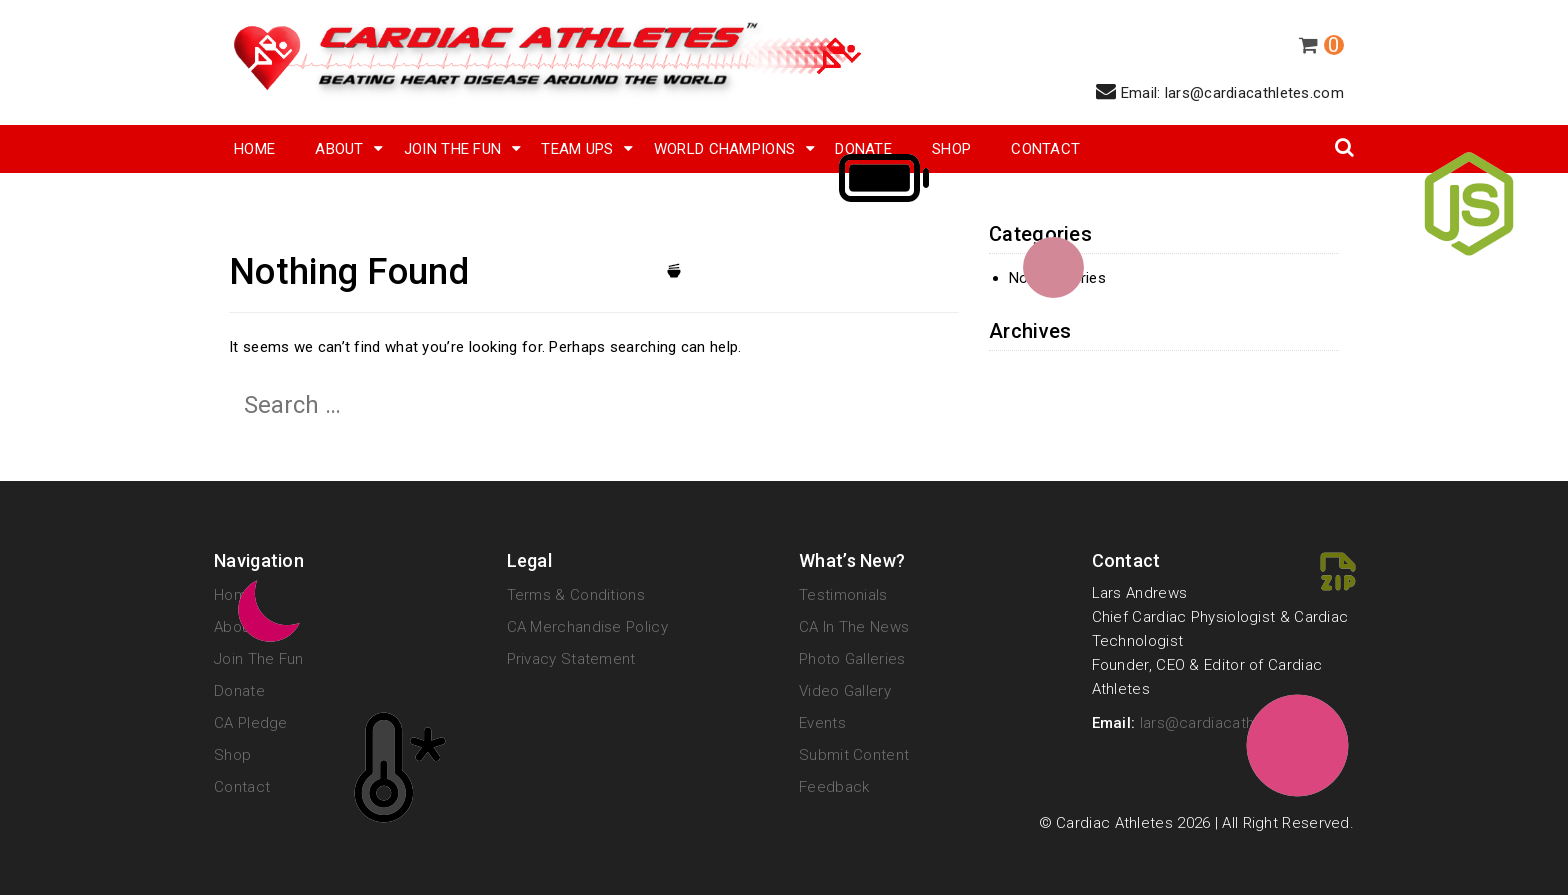 The height and width of the screenshot is (895, 1568). Describe the element at coordinates (884, 178) in the screenshot. I see `indicates battery is fully charged` at that location.